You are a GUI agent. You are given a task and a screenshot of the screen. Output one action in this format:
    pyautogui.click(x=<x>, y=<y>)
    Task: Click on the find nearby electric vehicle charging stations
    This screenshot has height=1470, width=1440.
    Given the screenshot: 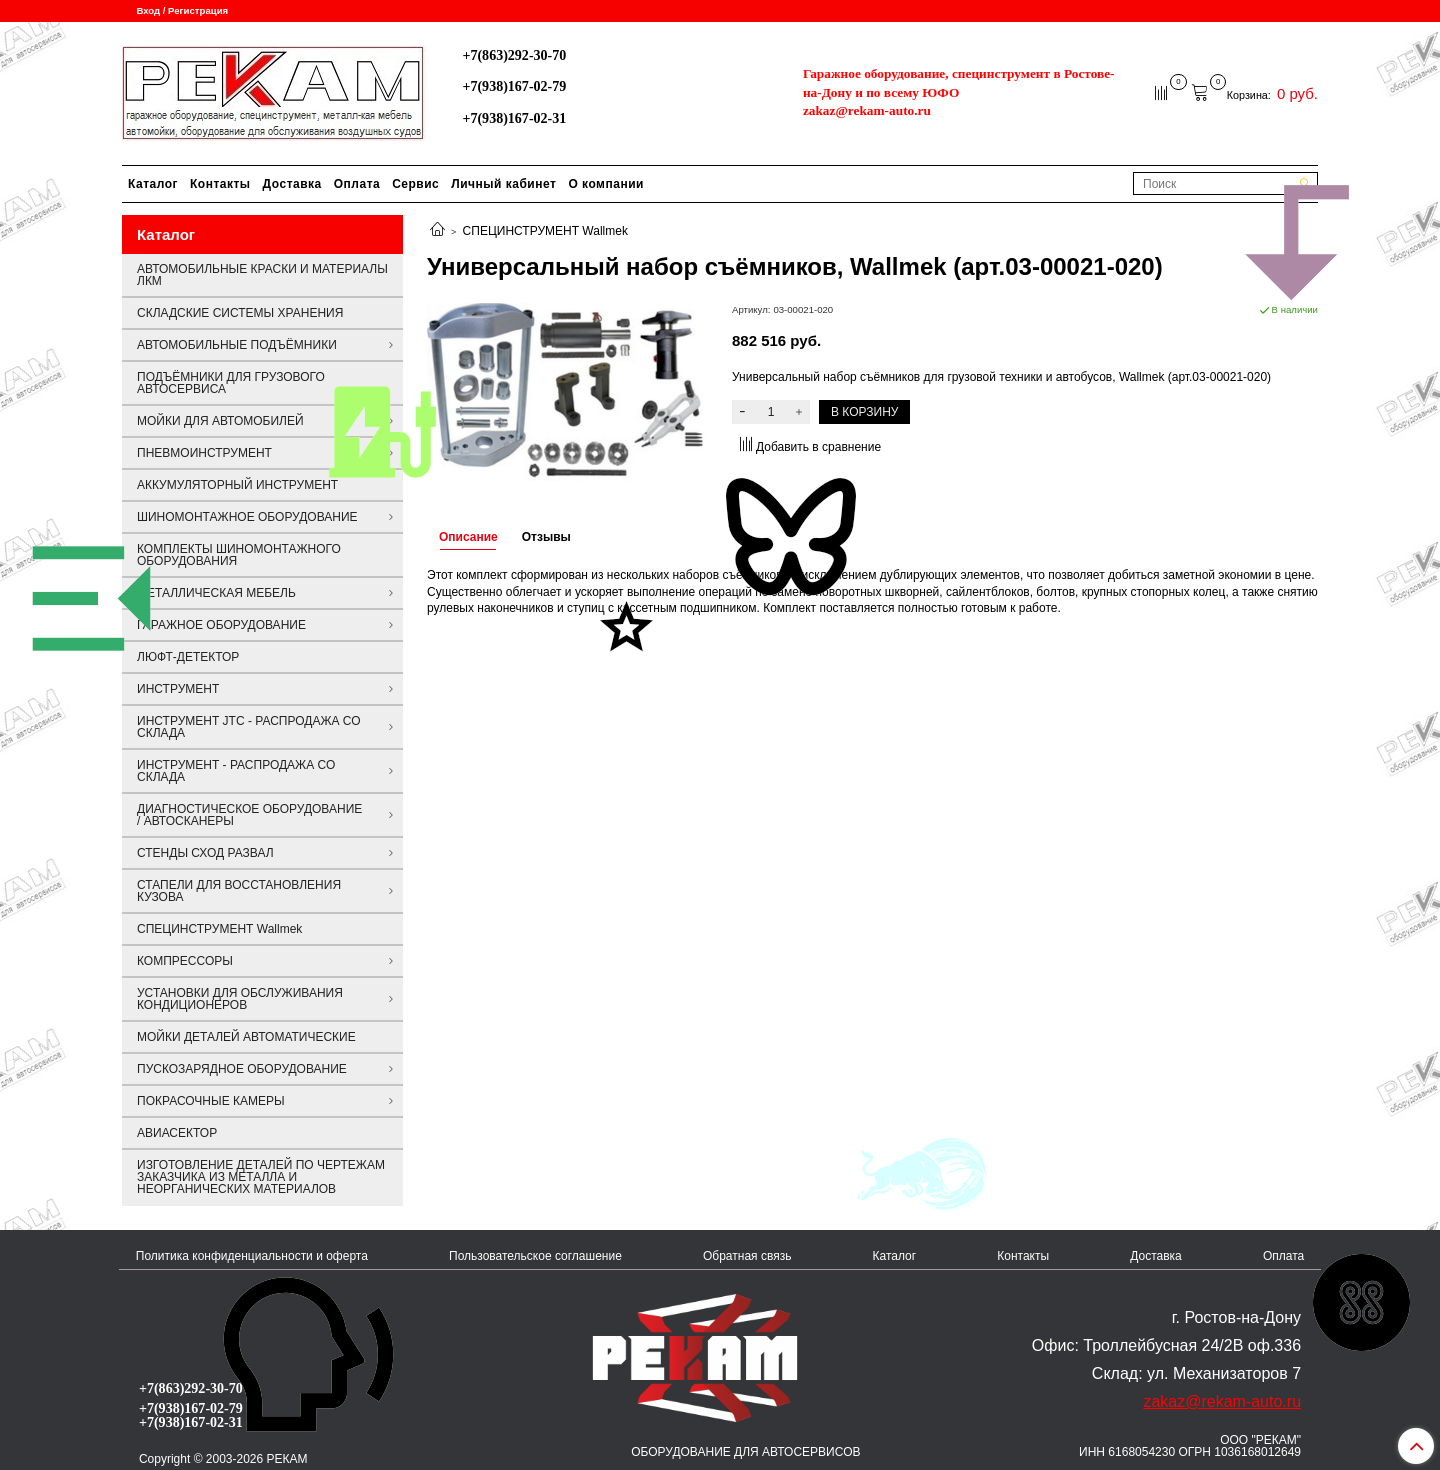 What is the action you would take?
    pyautogui.click(x=380, y=432)
    